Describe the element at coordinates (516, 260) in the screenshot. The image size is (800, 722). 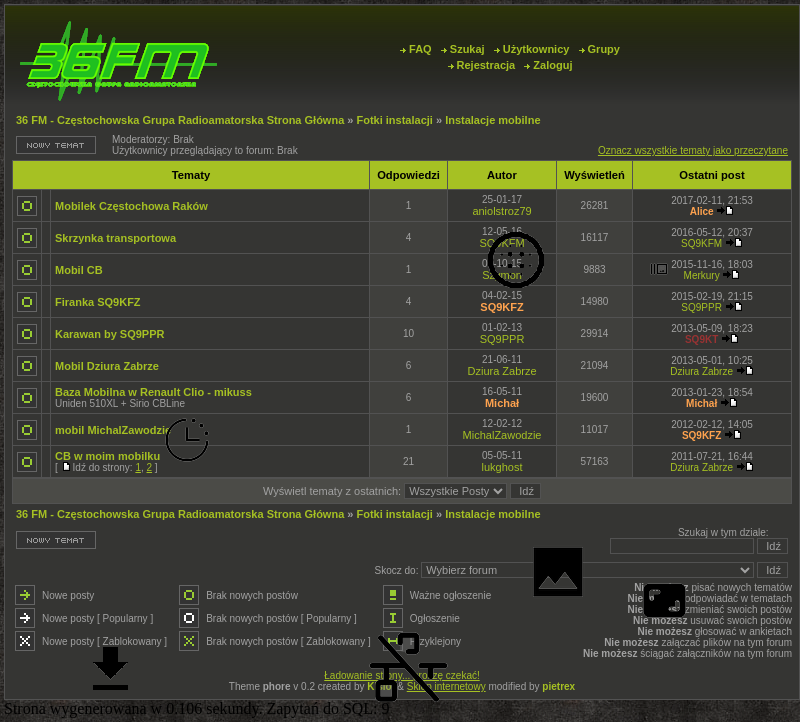
I see `apply circular blur effect to image` at that location.